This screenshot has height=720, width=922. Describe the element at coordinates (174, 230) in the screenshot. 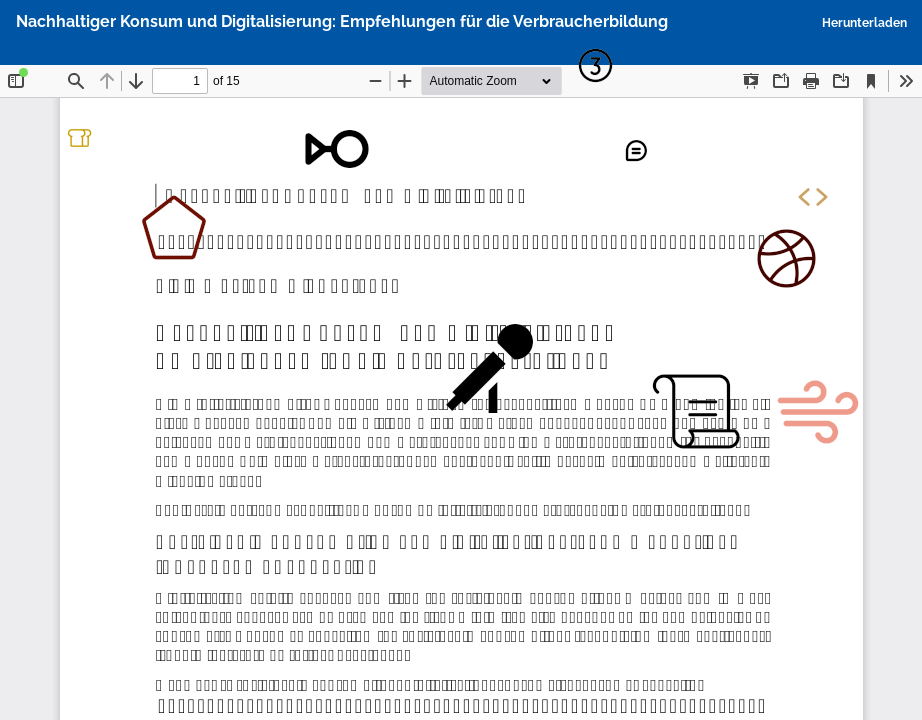

I see `pentagon shape indicator` at that location.